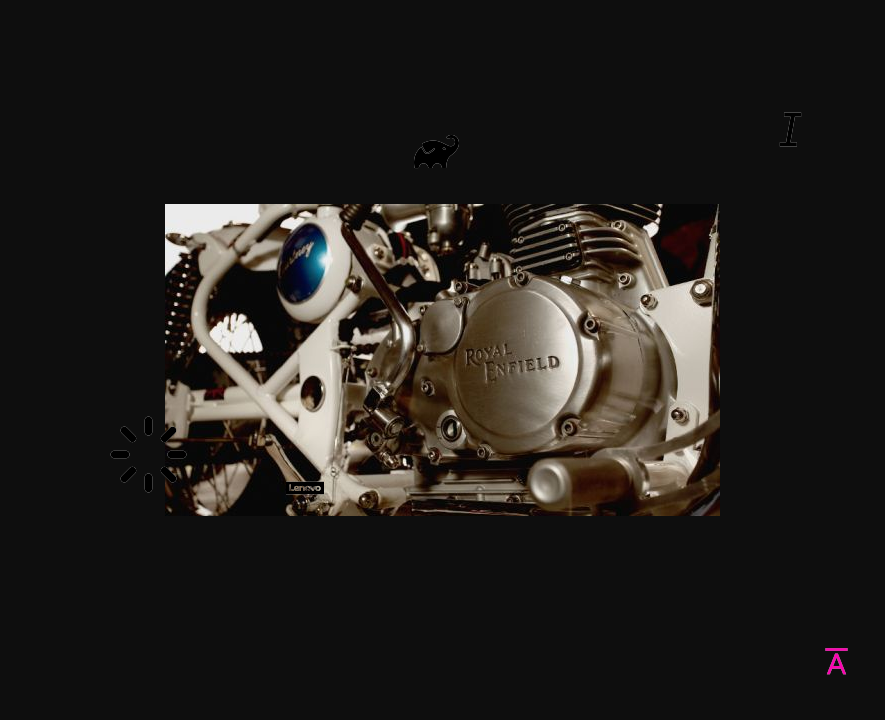 The width and height of the screenshot is (885, 720). I want to click on indicates content is loading, so click(148, 454).